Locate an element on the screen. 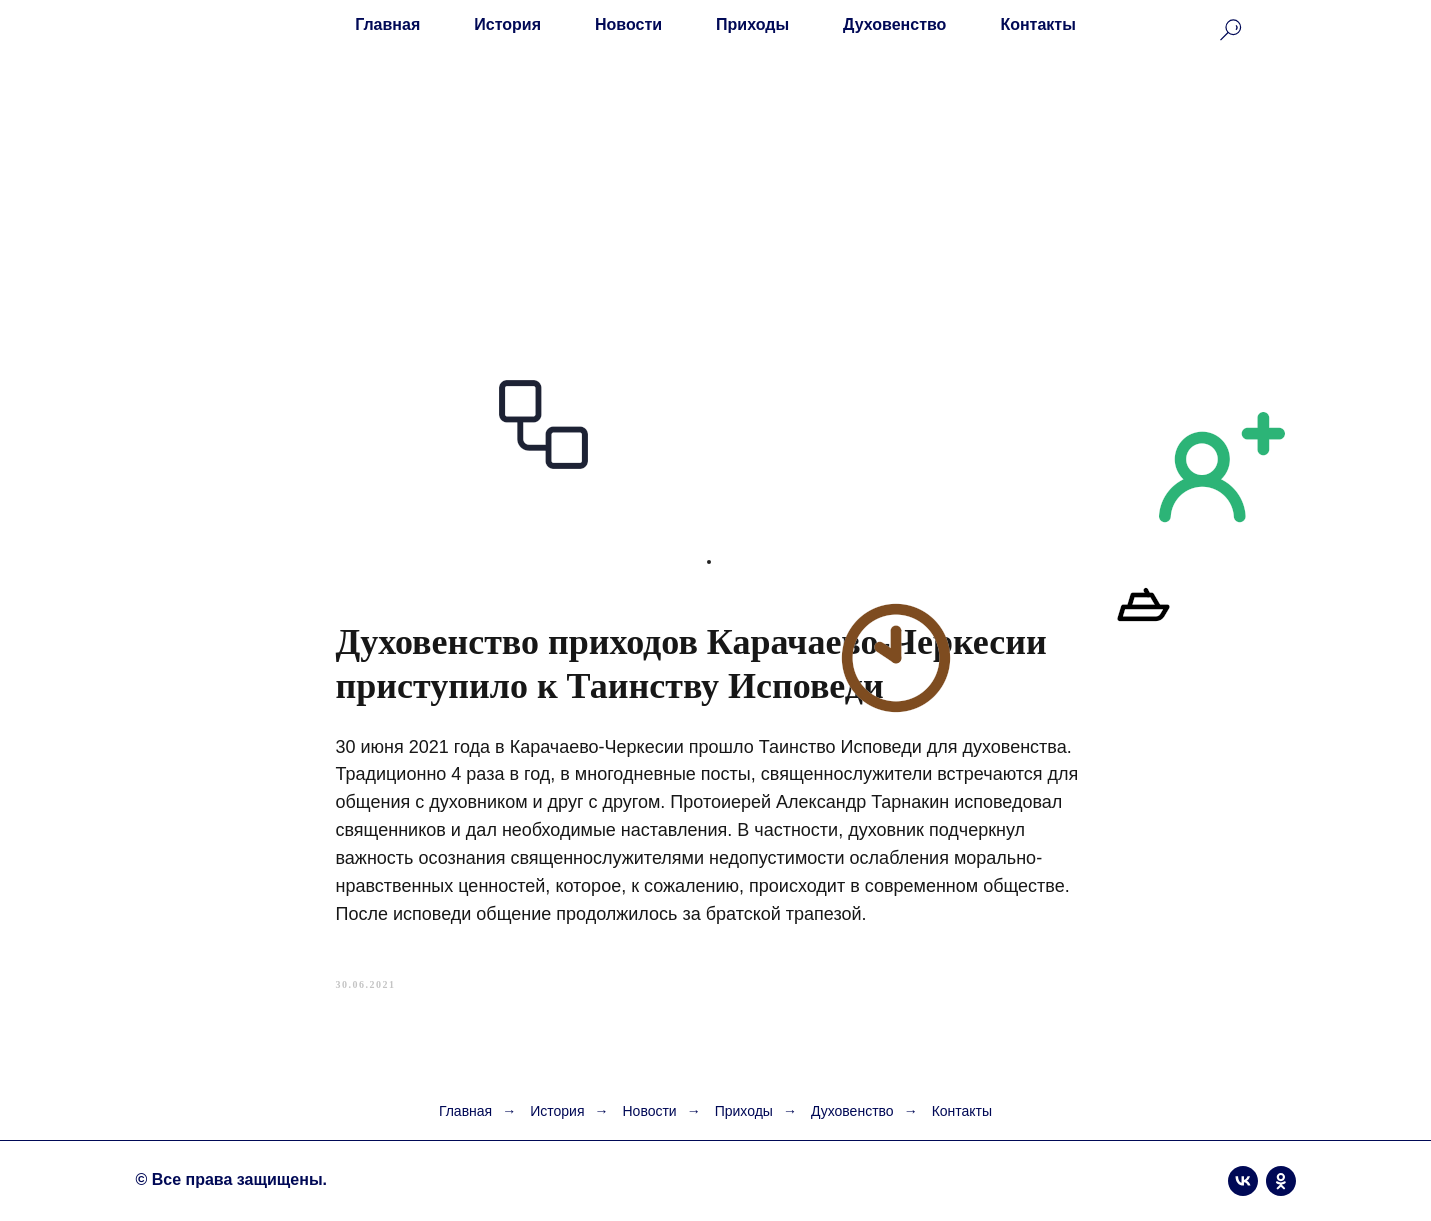 The height and width of the screenshot is (1221, 1431). indicates the current time or timestamp is located at coordinates (896, 658).